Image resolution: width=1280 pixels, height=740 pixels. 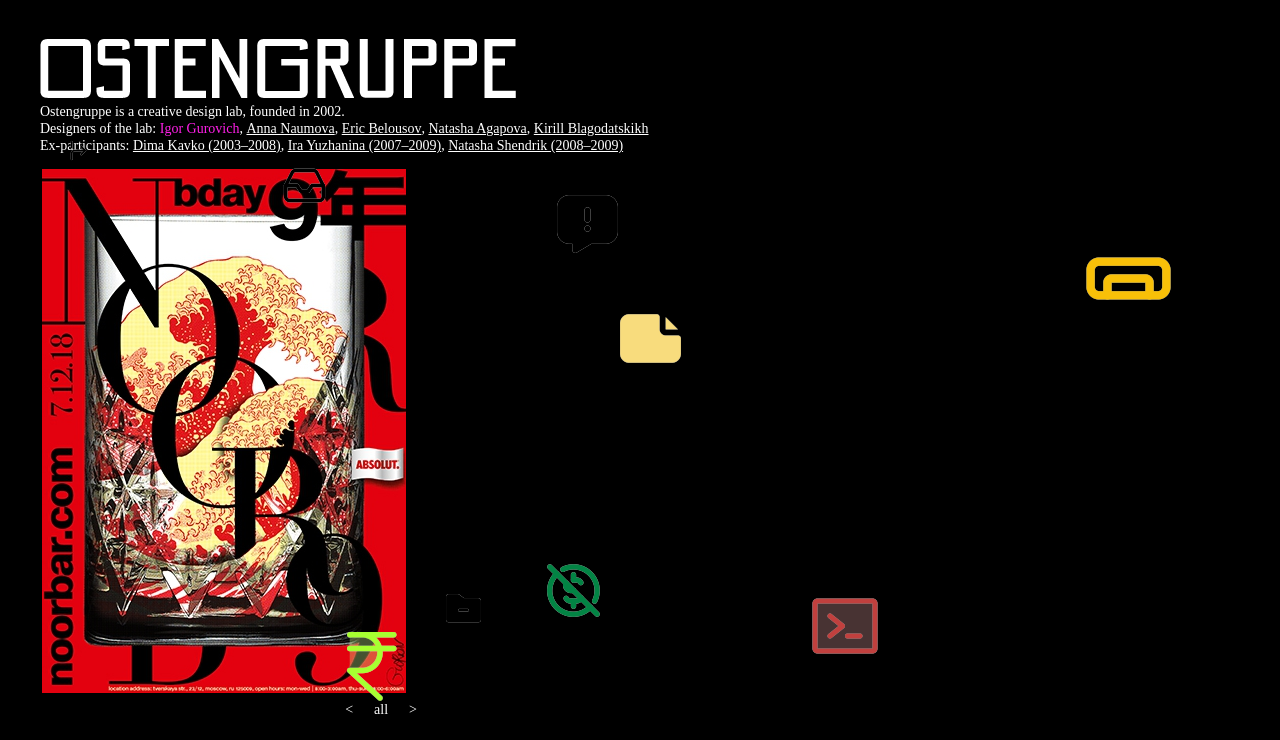 What do you see at coordinates (304, 185) in the screenshot?
I see `view your inbox` at bounding box center [304, 185].